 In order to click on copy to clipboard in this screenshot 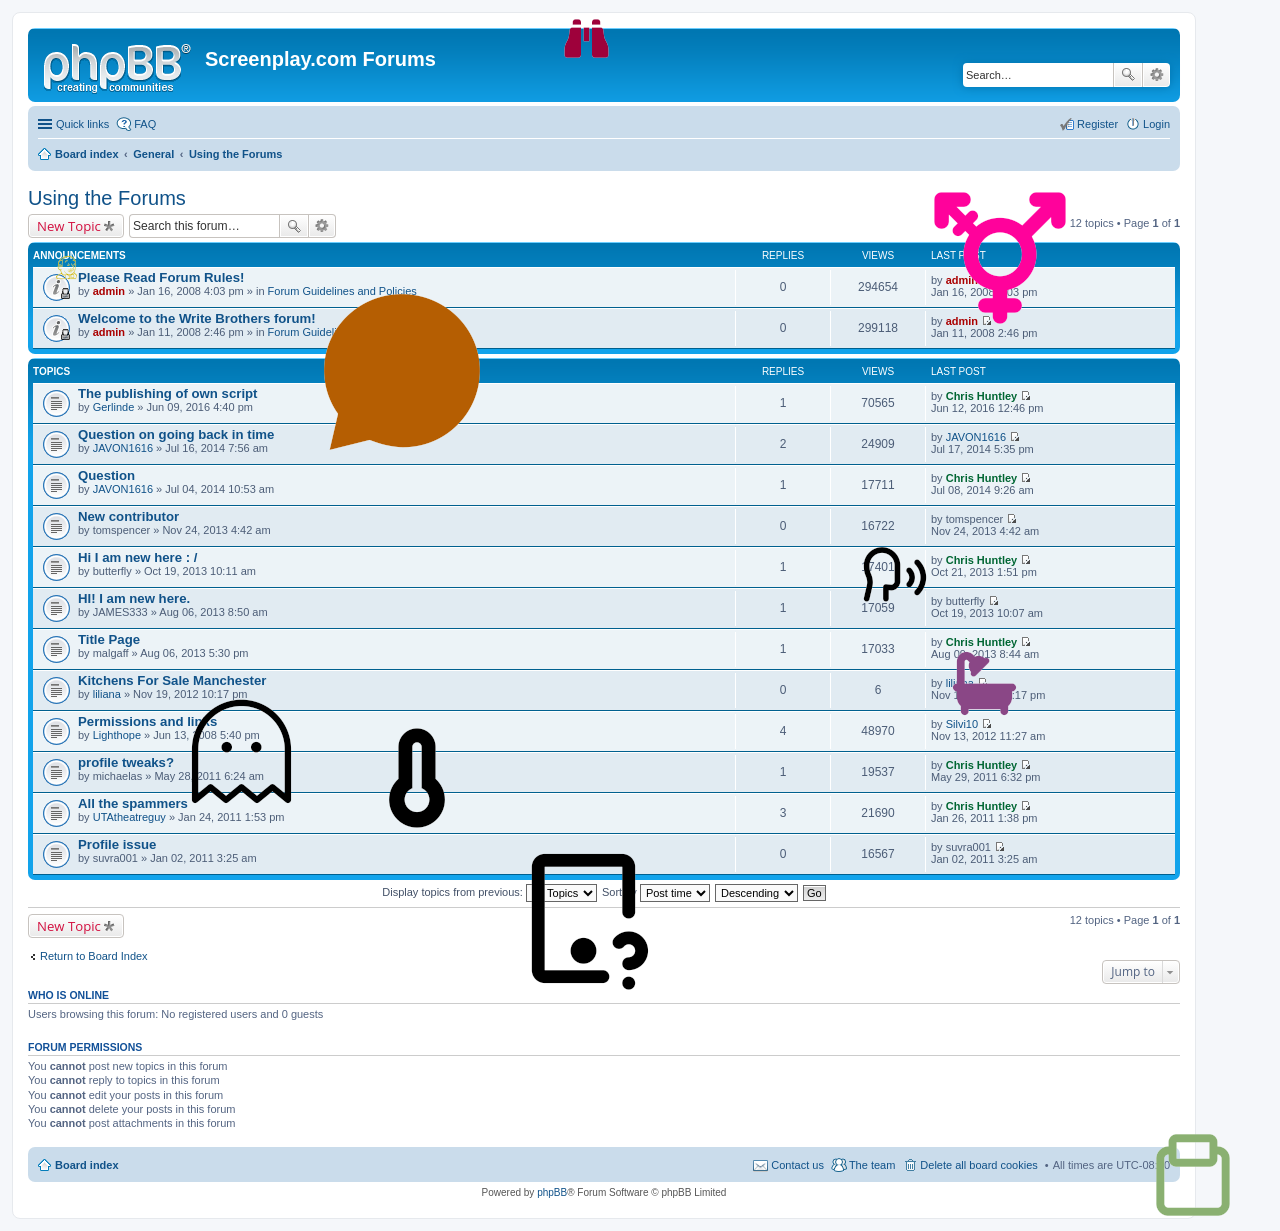, I will do `click(1193, 1175)`.